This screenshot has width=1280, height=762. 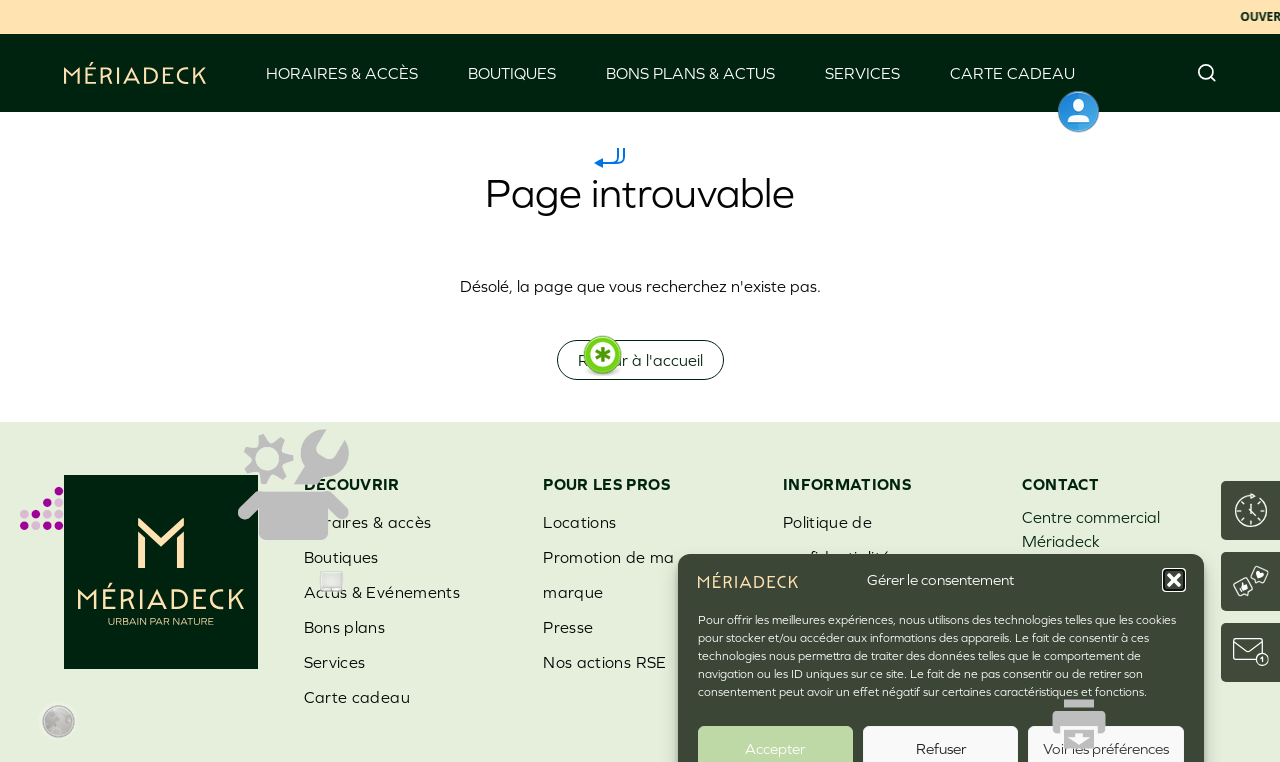 What do you see at coordinates (58, 721) in the screenshot?
I see `indicates clear weather conditions at night` at bounding box center [58, 721].